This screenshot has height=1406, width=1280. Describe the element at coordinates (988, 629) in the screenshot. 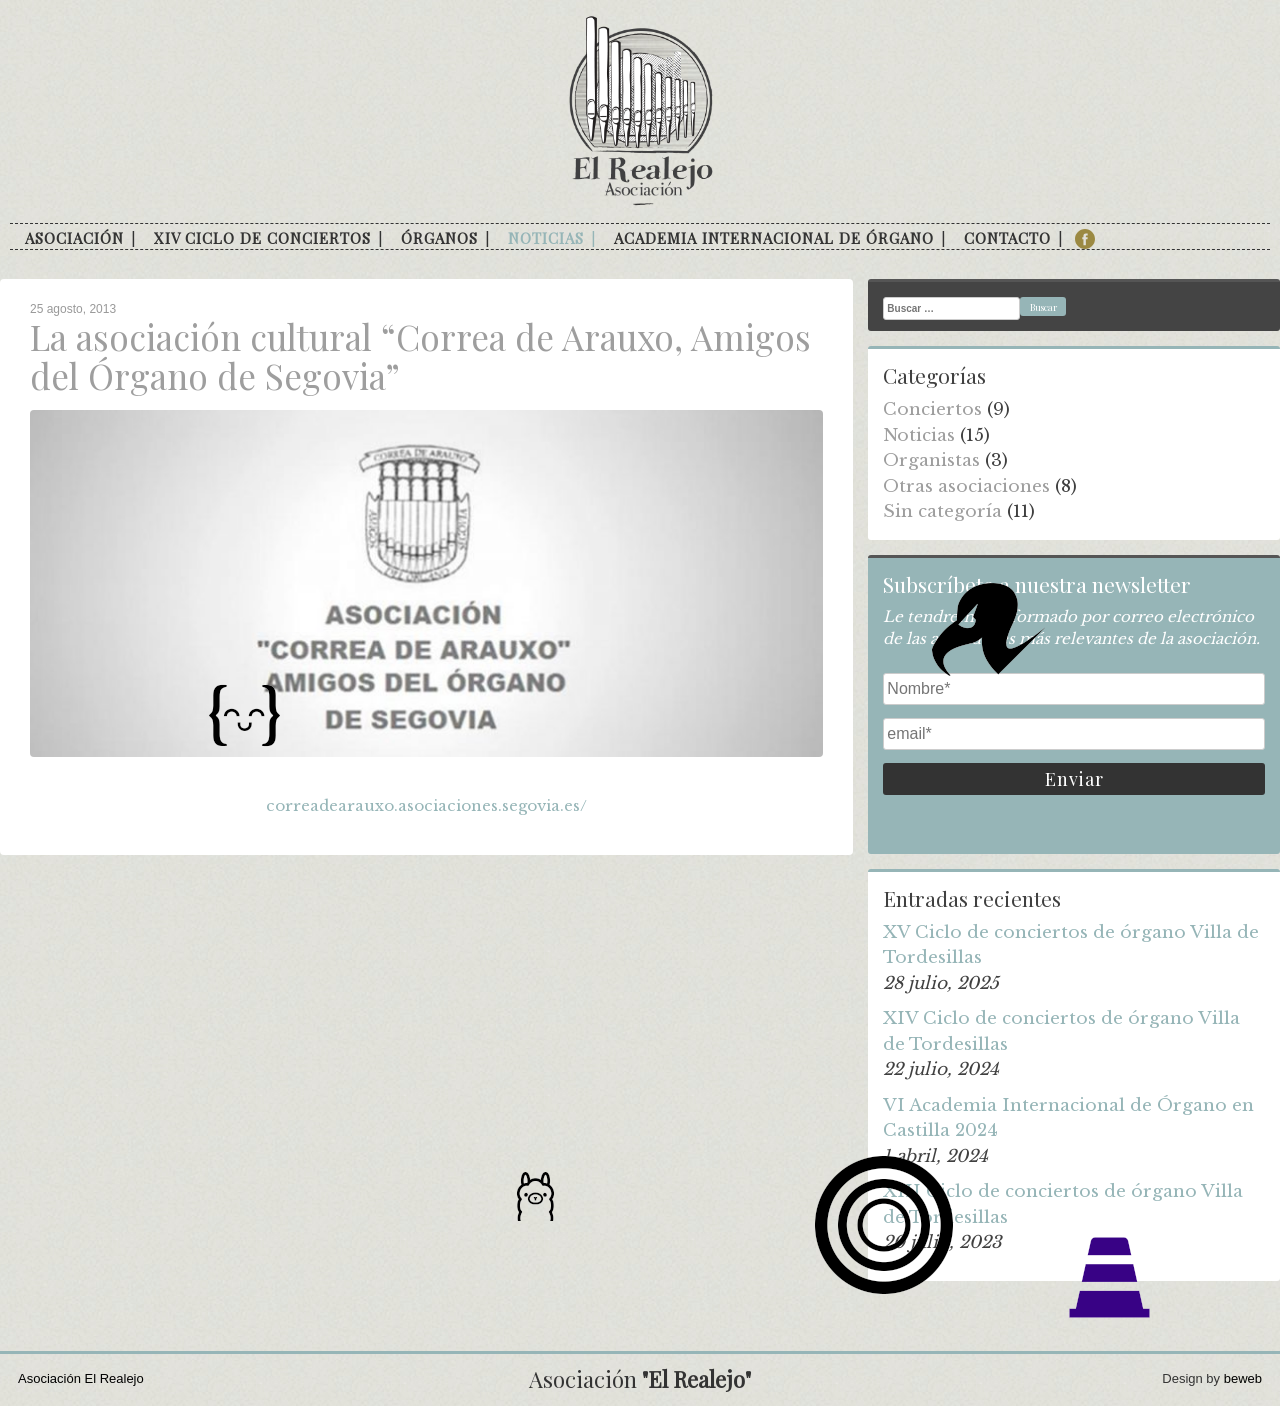

I see `visit The Register technology news website` at that location.